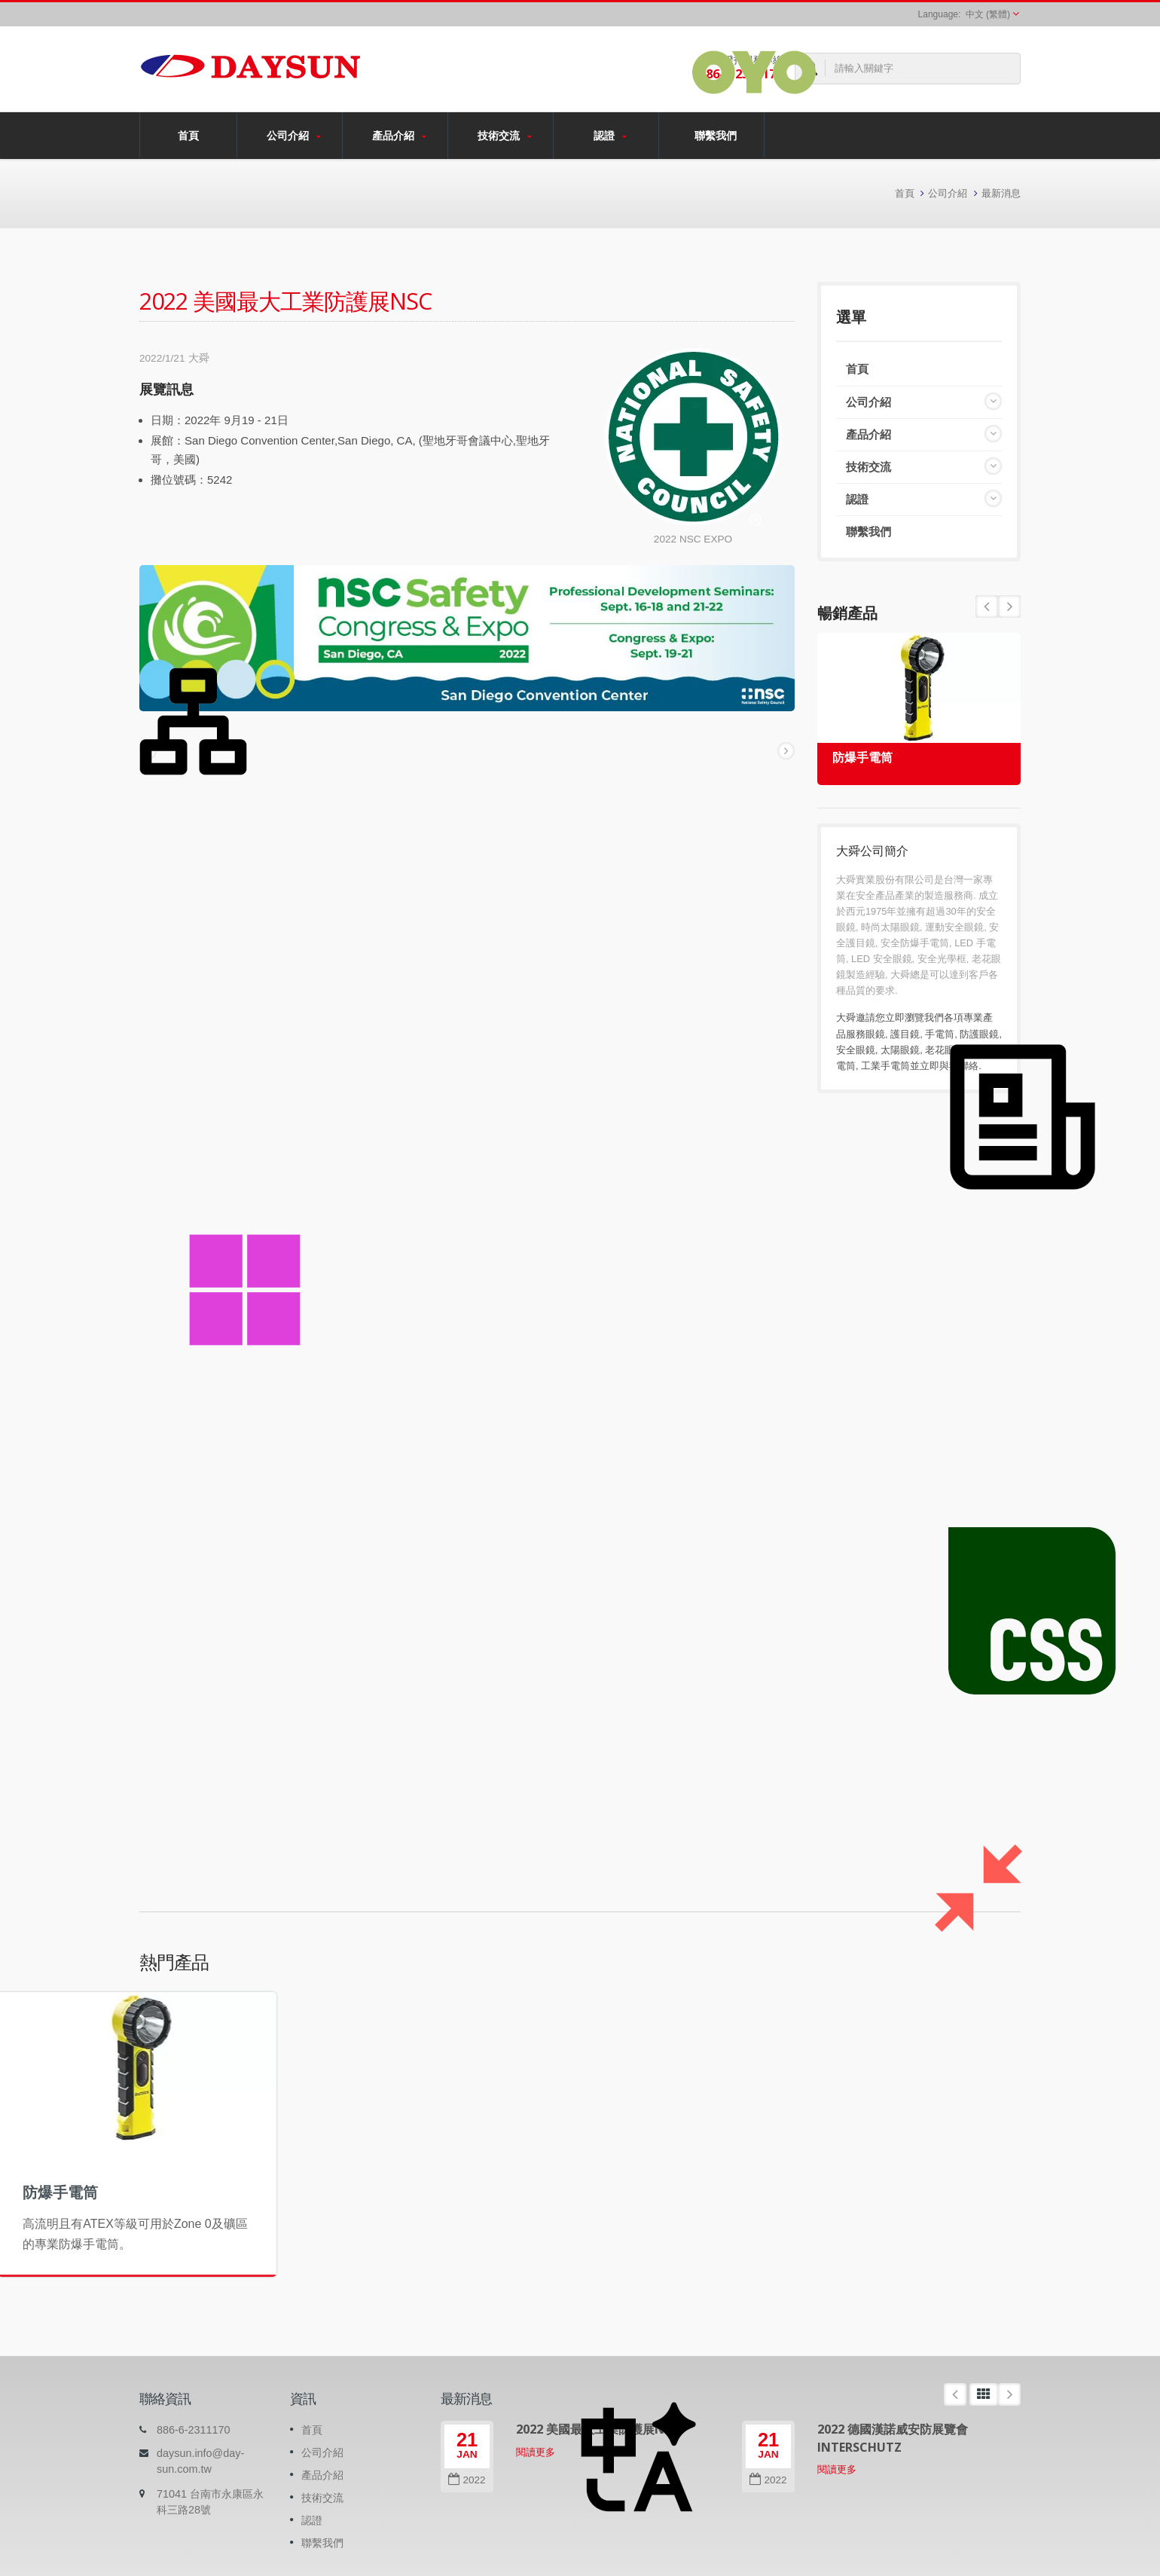  What do you see at coordinates (1022, 1117) in the screenshot?
I see `view news articles` at bounding box center [1022, 1117].